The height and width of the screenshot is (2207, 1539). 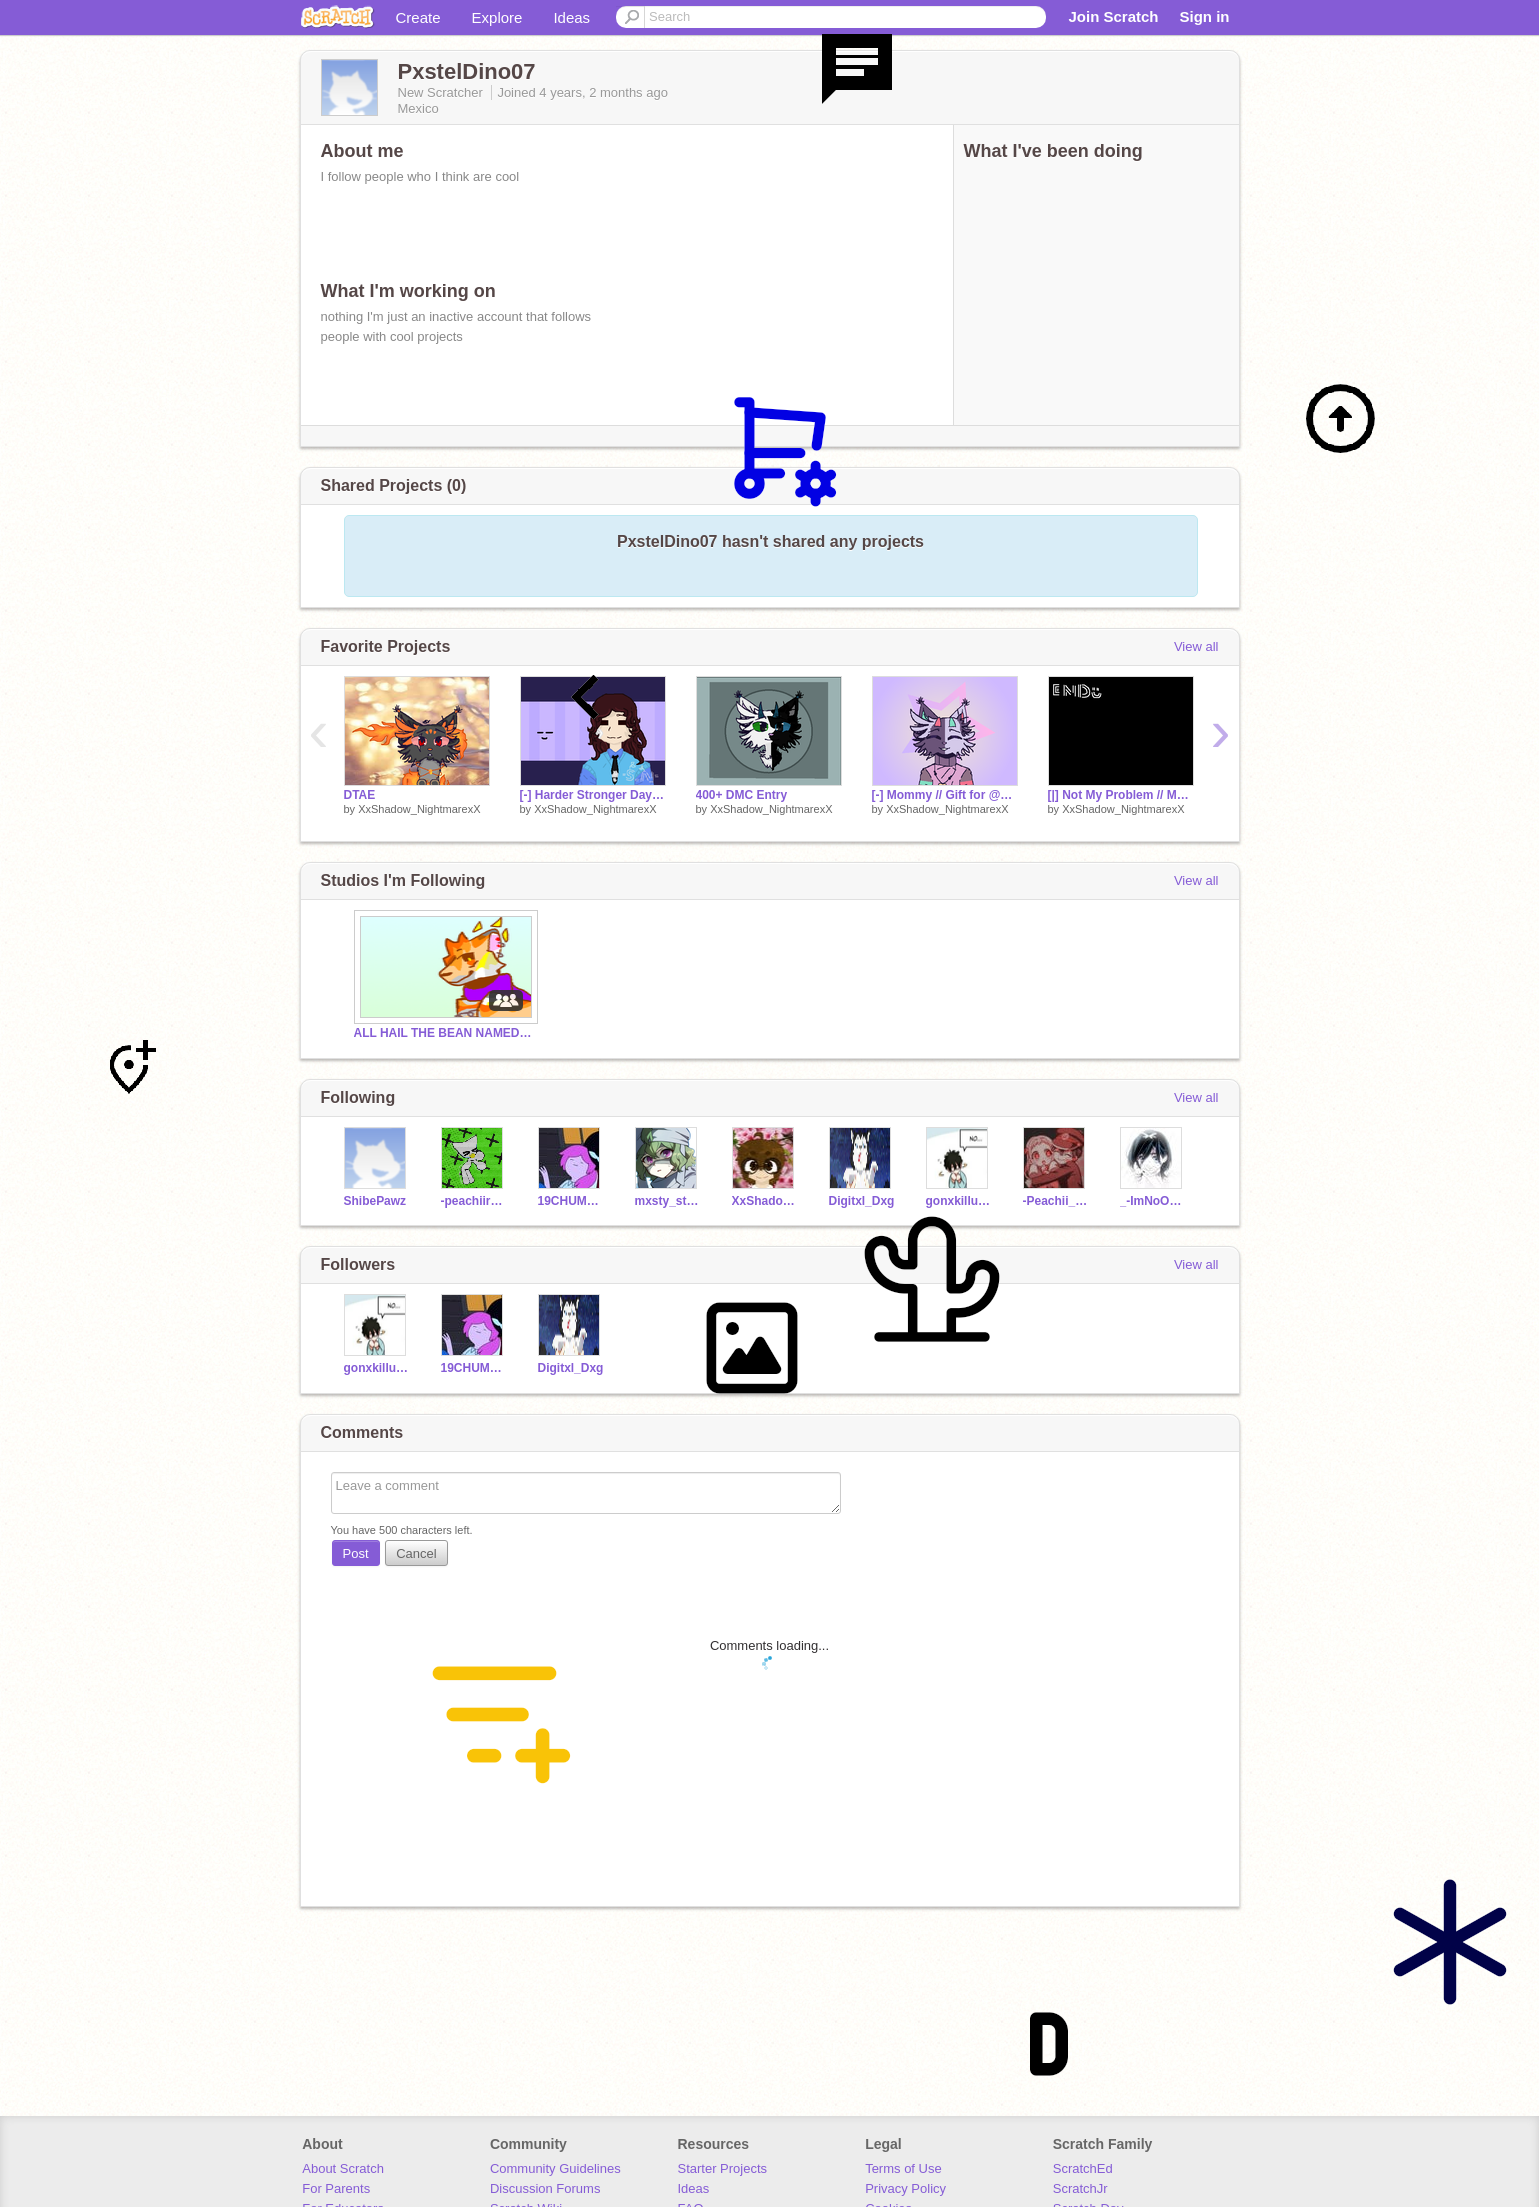 What do you see at coordinates (1049, 2044) in the screenshot?
I see `indicates a "D" grade or rating` at bounding box center [1049, 2044].